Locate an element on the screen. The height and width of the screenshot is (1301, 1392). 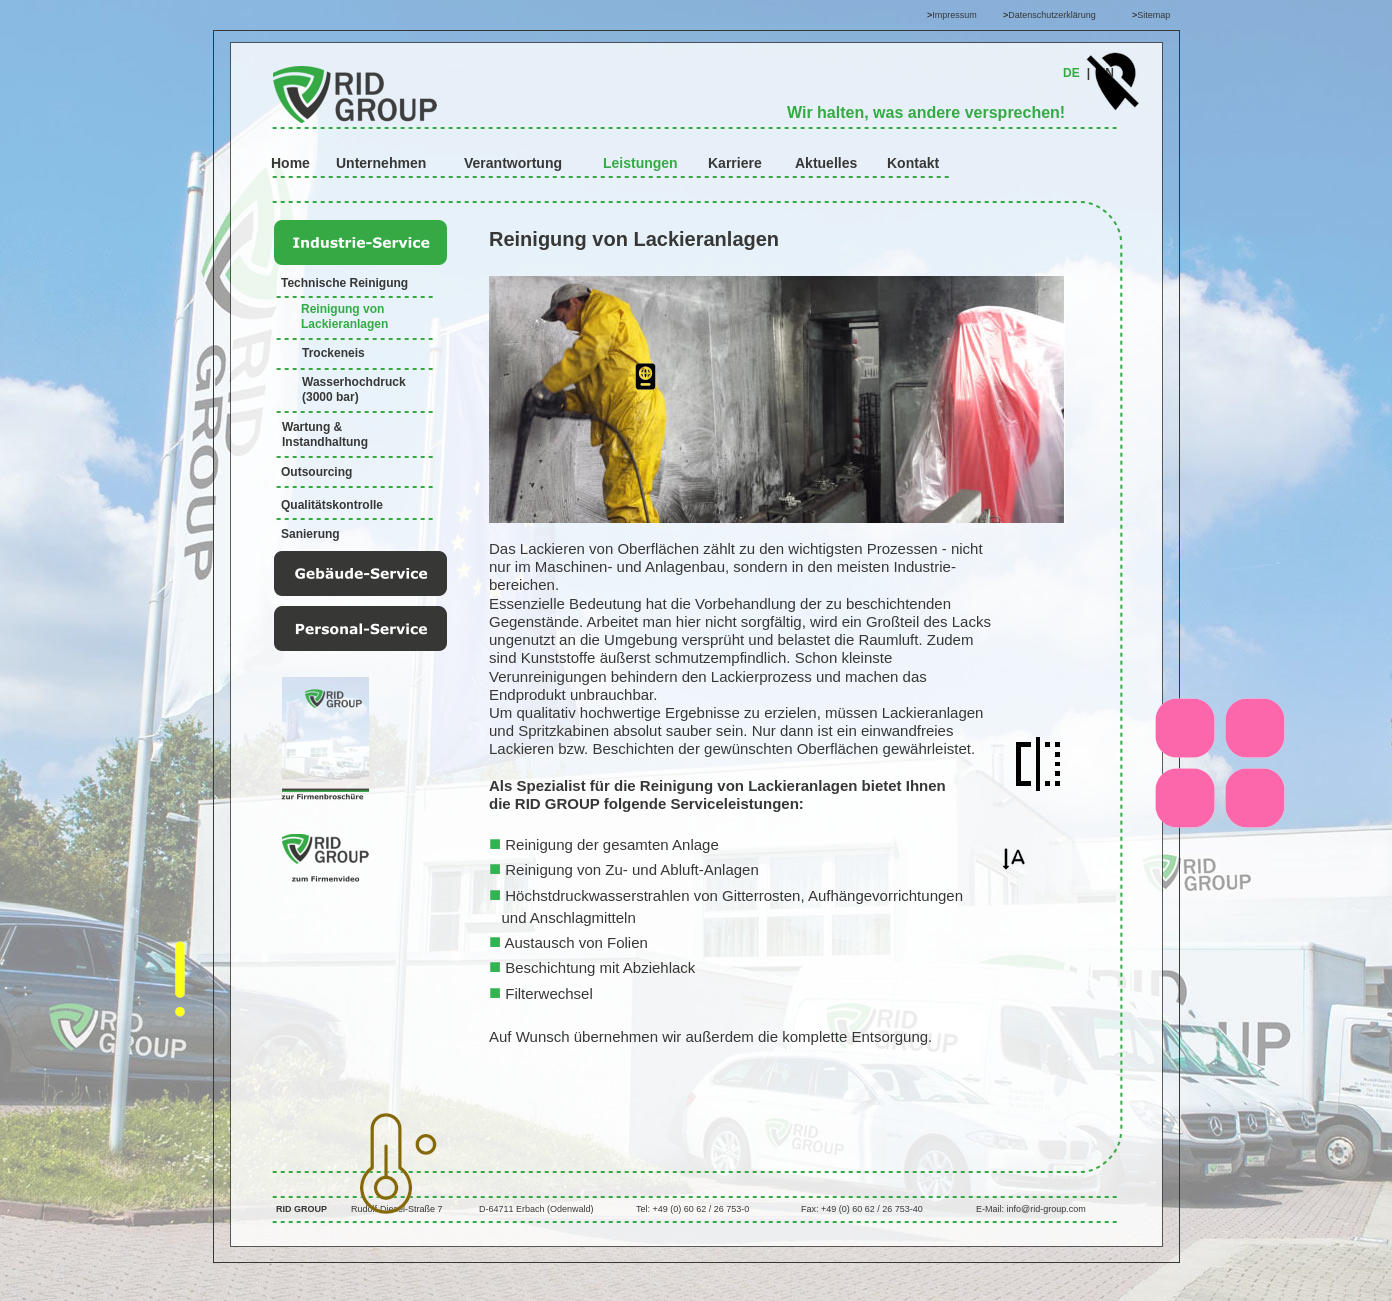
indicates a warning or alert requiring attention is located at coordinates (180, 979).